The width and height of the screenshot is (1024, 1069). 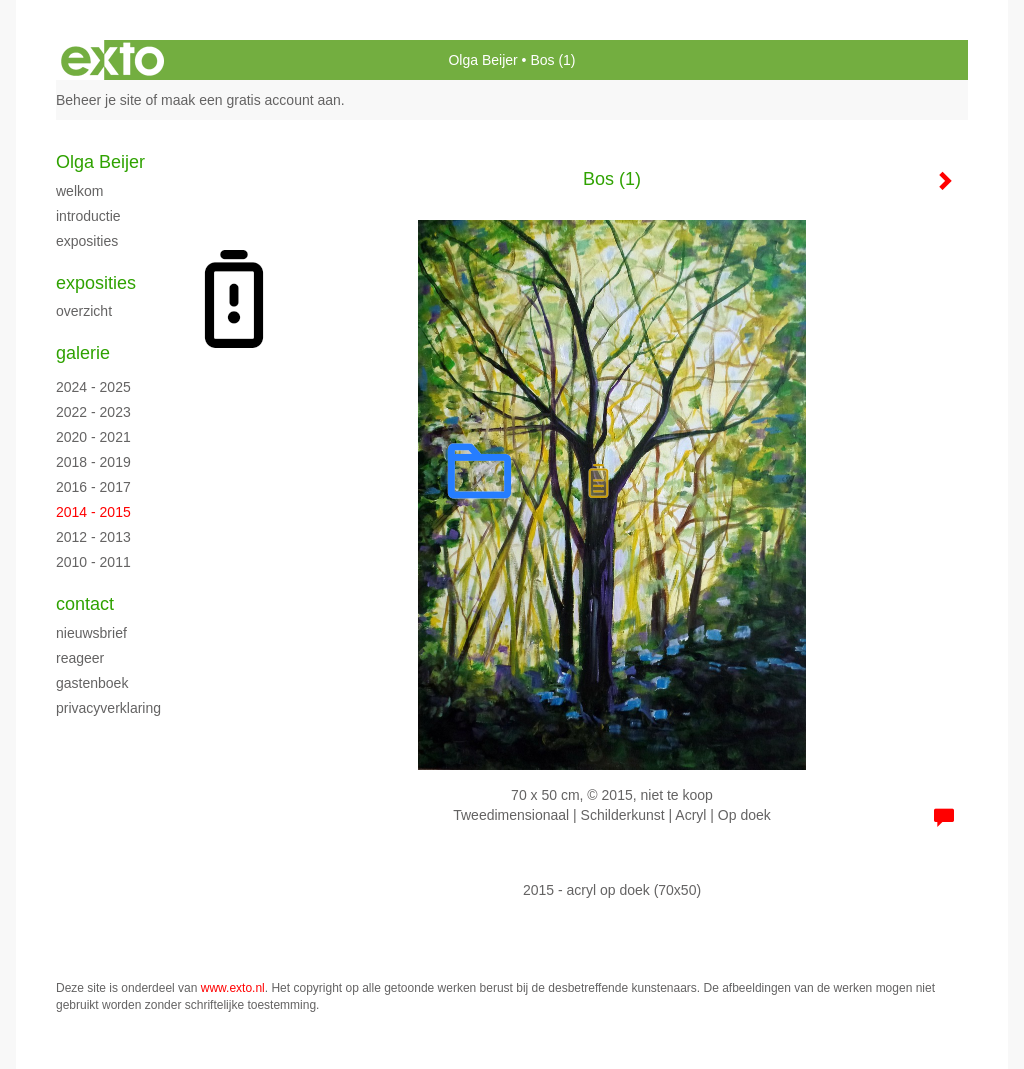 What do you see at coordinates (598, 481) in the screenshot?
I see `indicates high battery level` at bounding box center [598, 481].